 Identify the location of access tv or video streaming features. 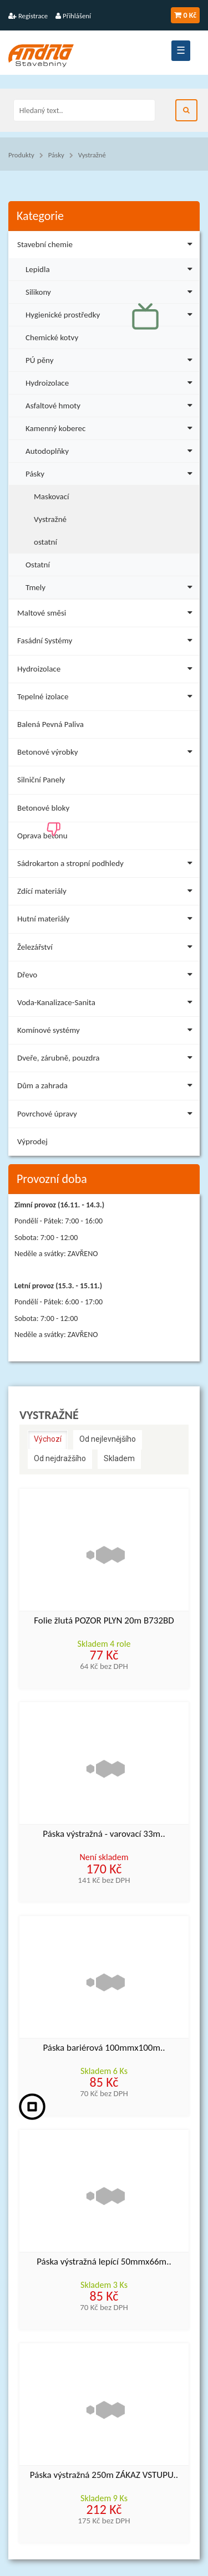
(145, 316).